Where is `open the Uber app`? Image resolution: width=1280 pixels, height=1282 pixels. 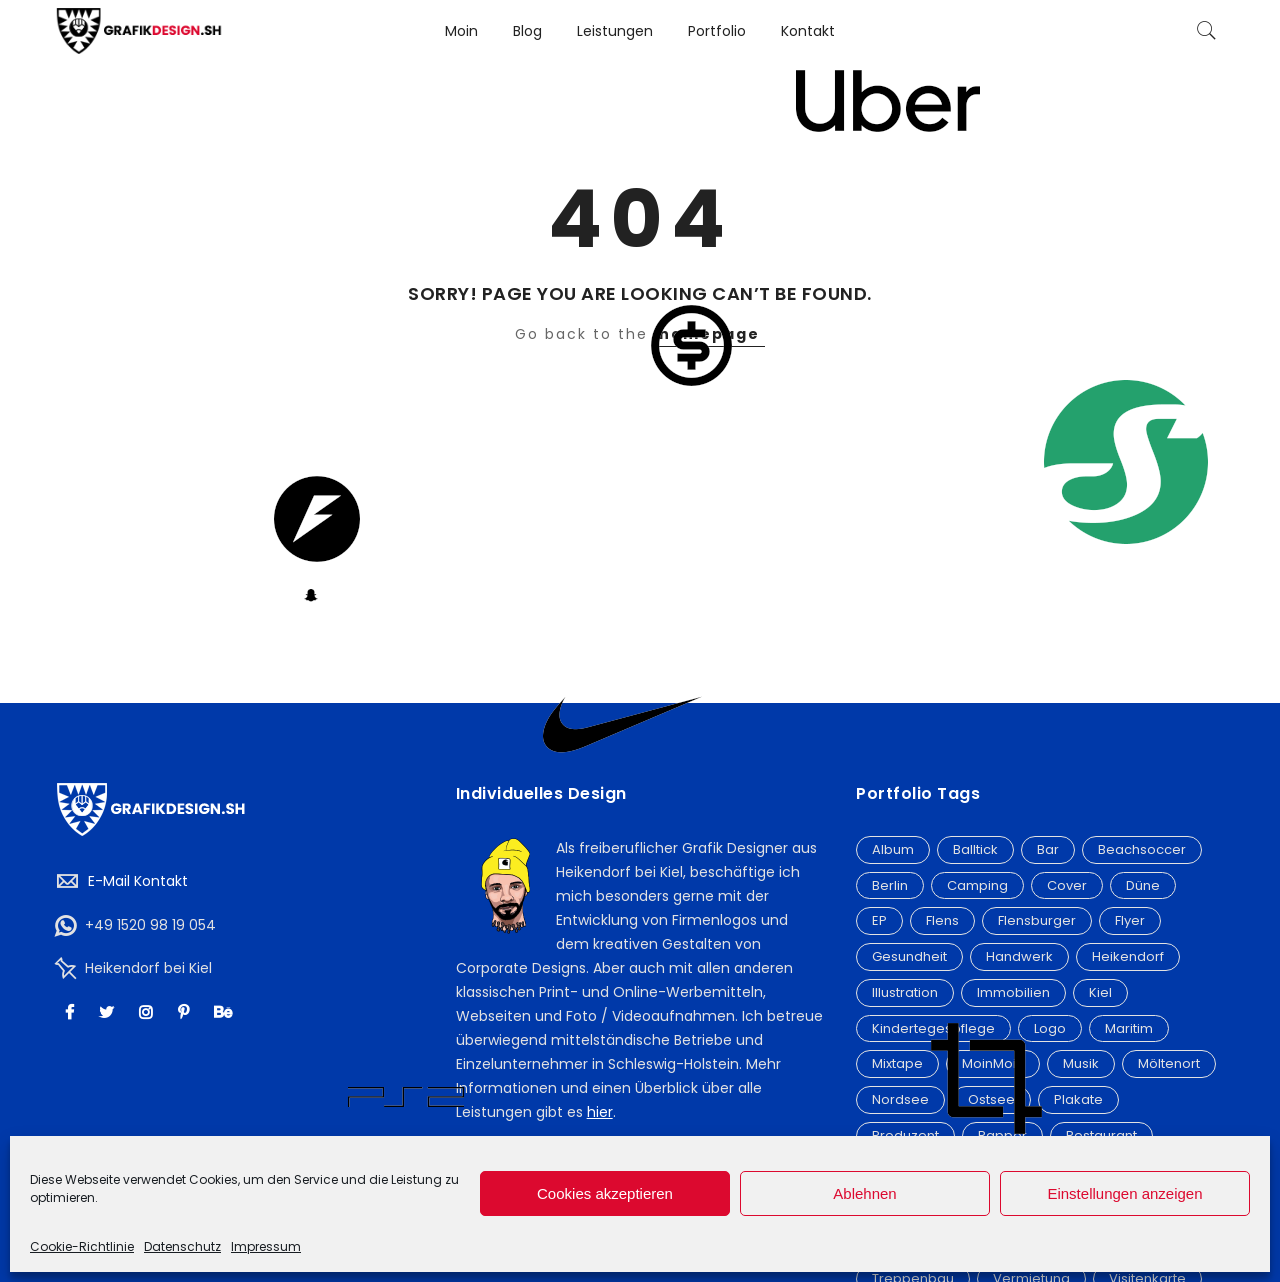
open the Uber app is located at coordinates (888, 101).